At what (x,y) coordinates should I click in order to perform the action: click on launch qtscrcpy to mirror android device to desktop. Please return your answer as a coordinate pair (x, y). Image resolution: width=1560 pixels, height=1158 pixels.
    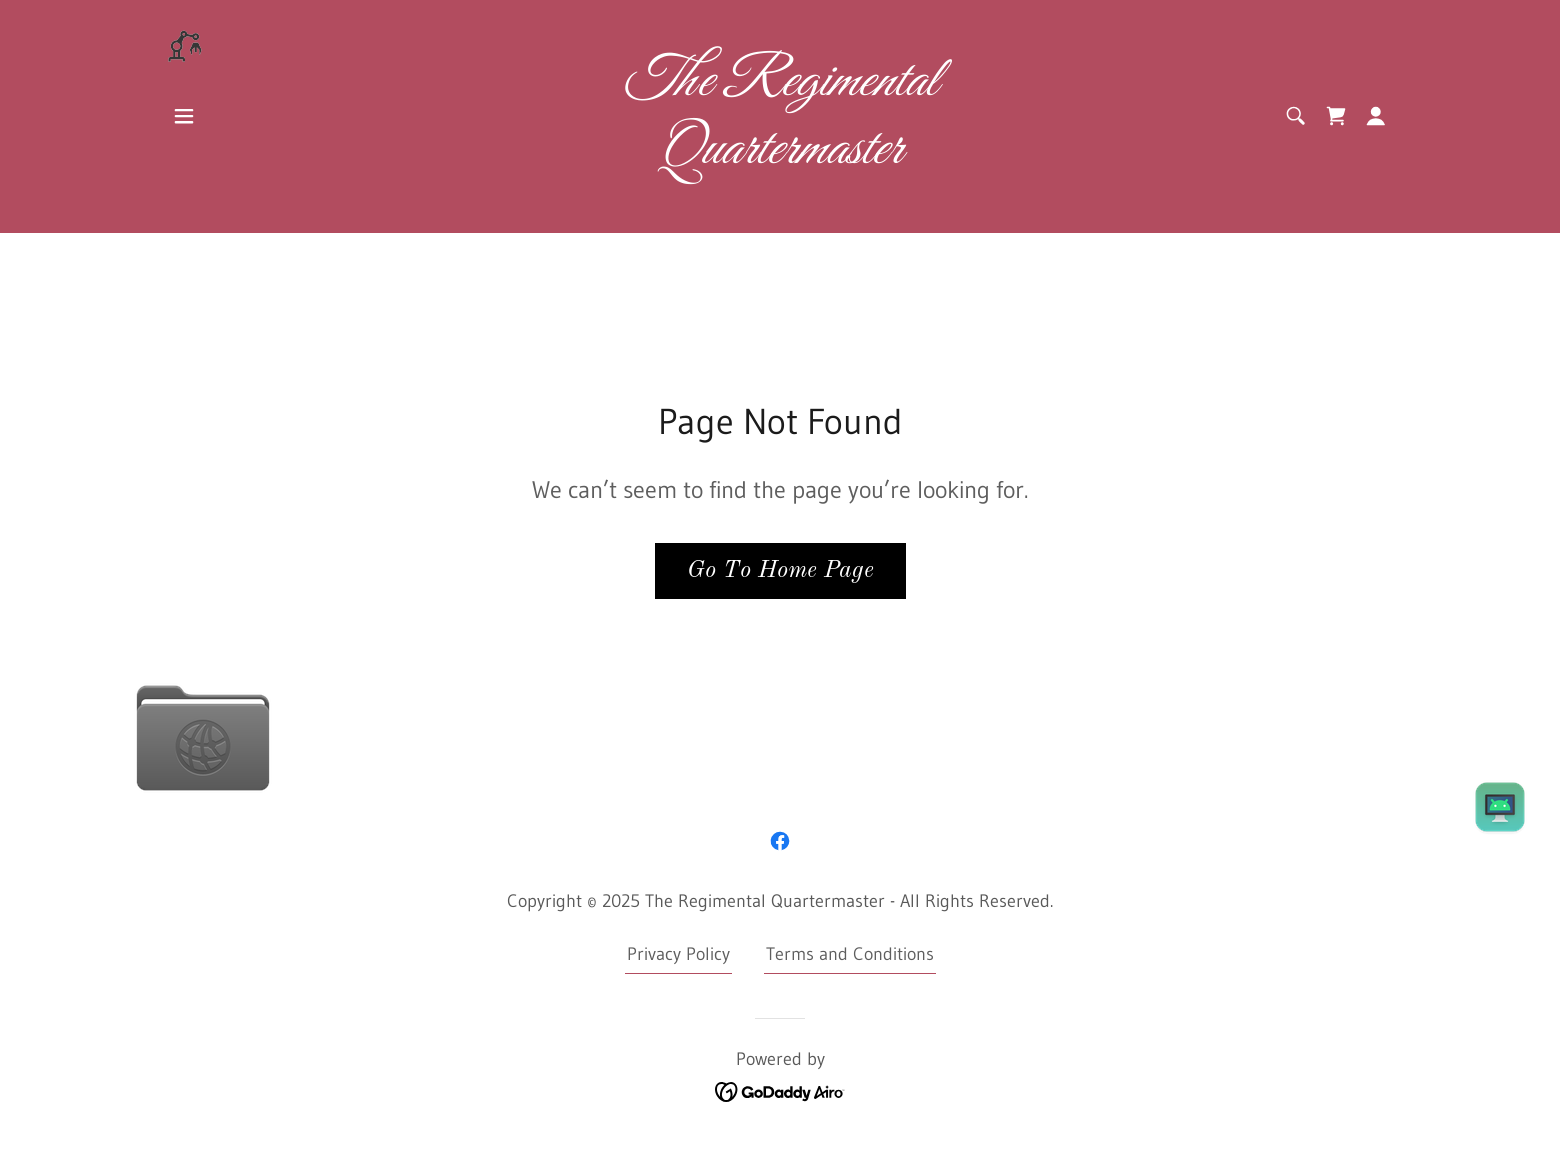
    Looking at the image, I should click on (1500, 807).